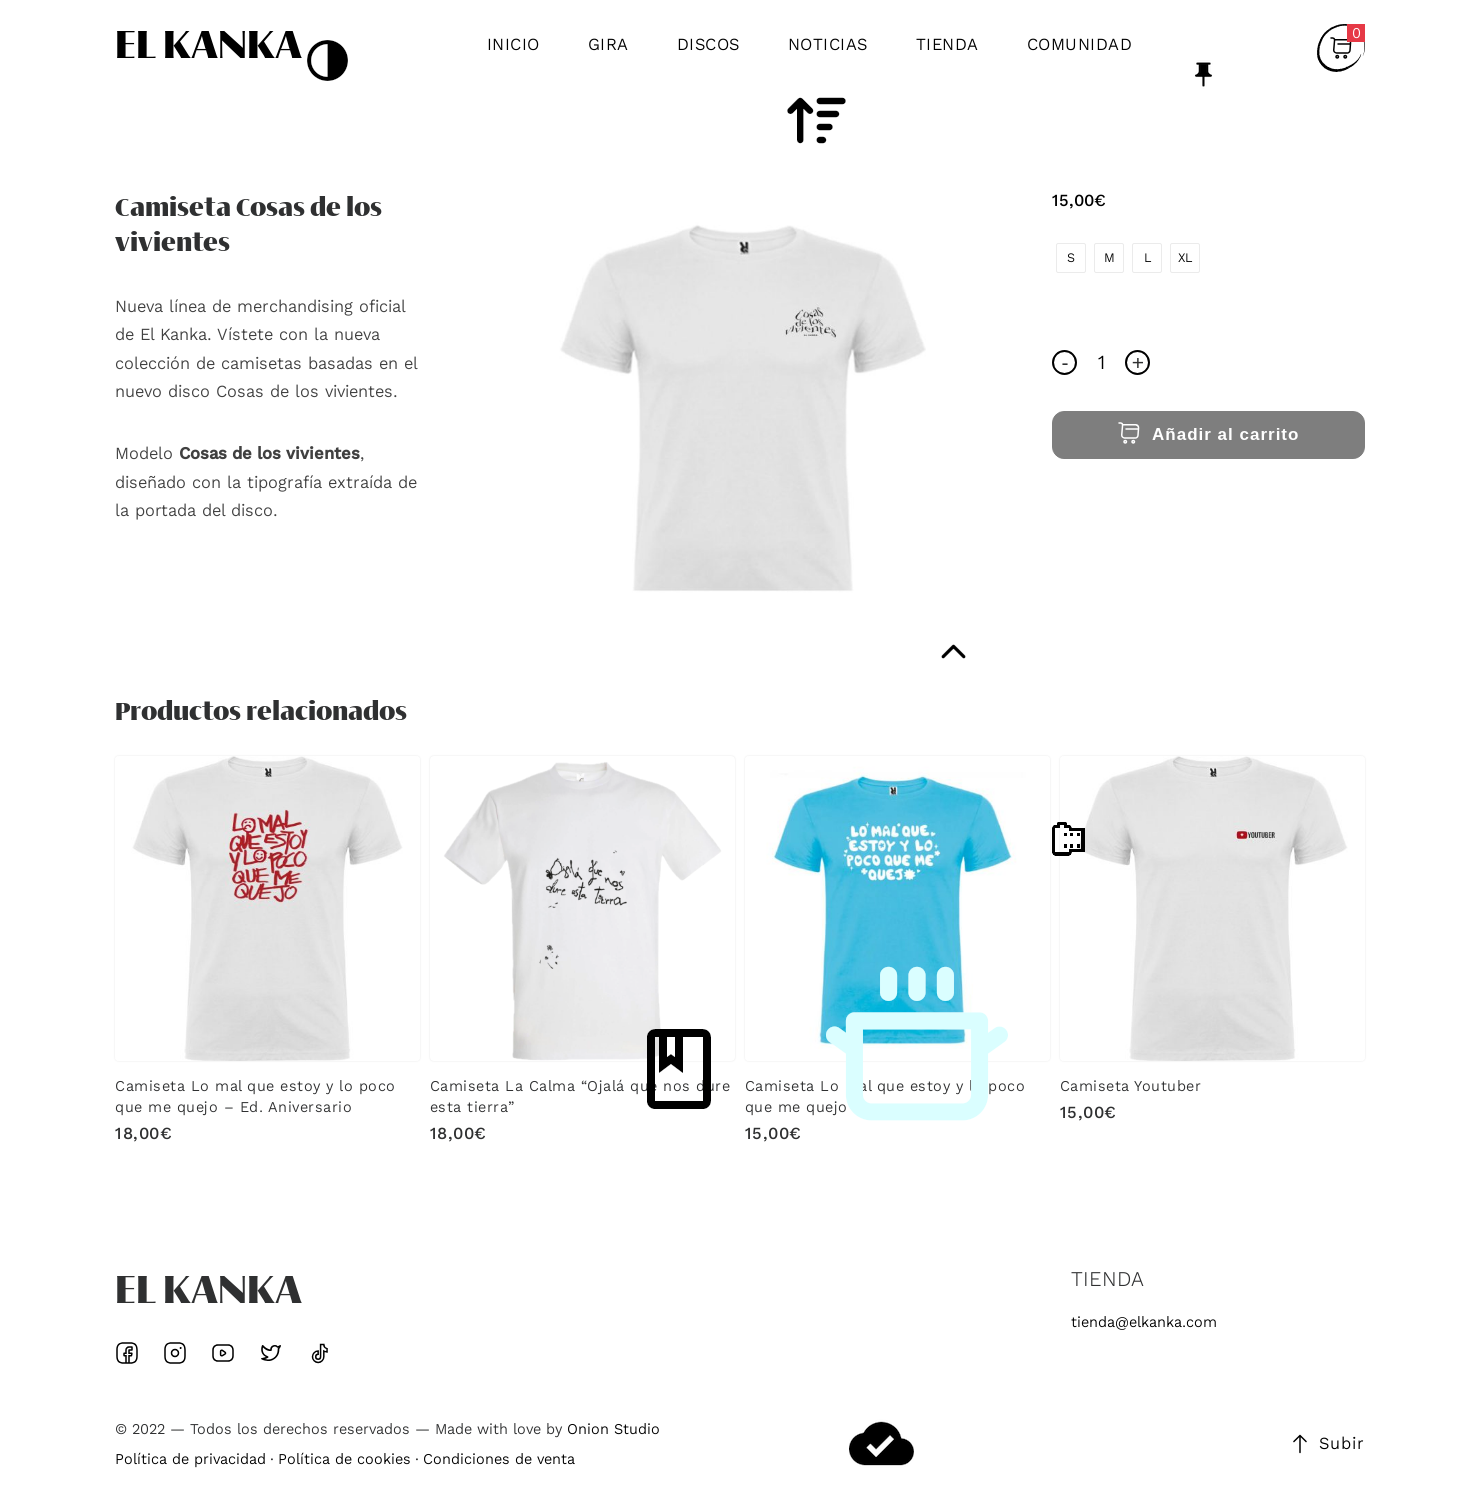 The width and height of the screenshot is (1480, 1508). I want to click on access recipes or cooking features, so click(917, 1055).